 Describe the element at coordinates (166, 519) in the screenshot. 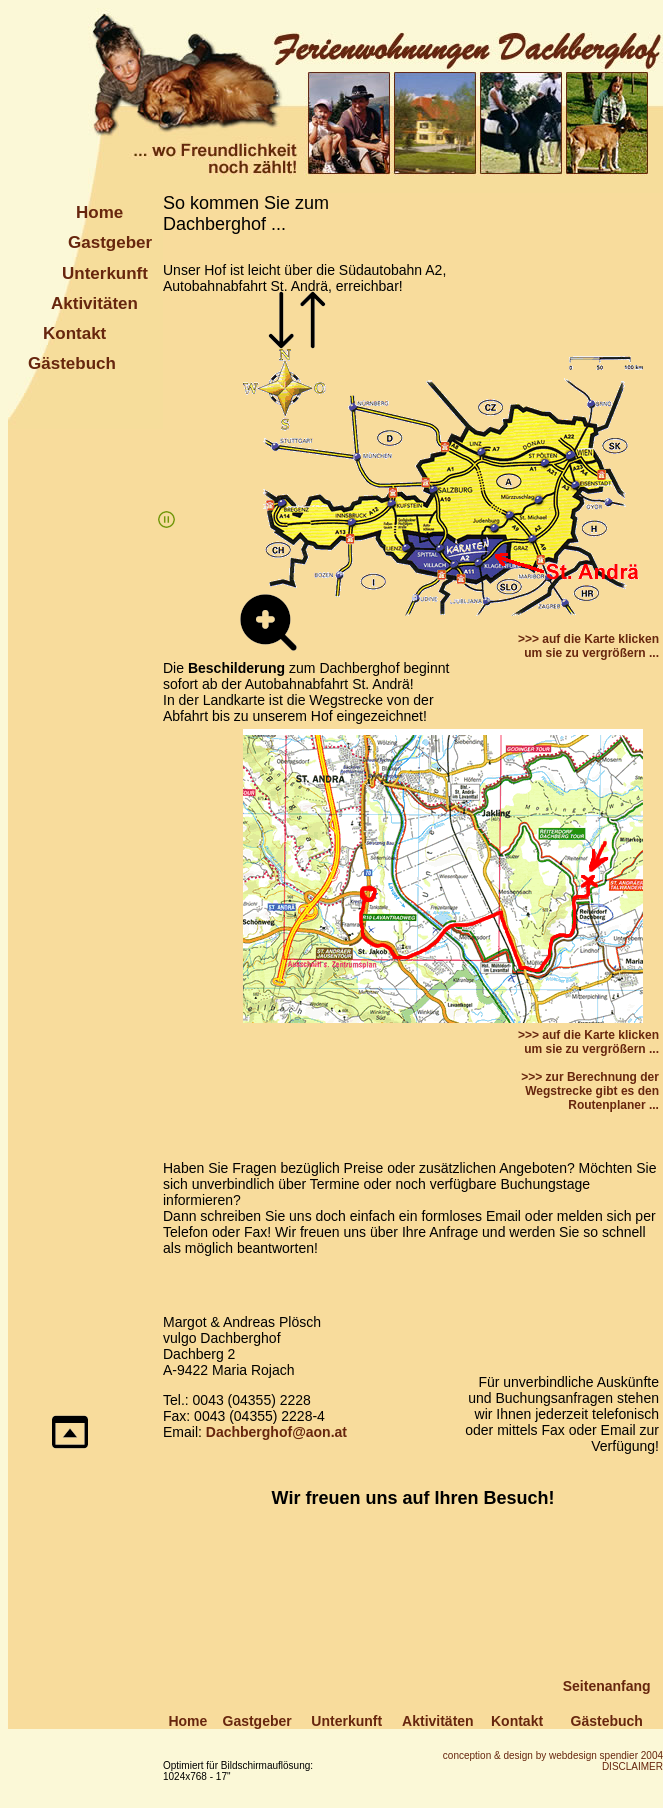

I see `pause media playback` at that location.